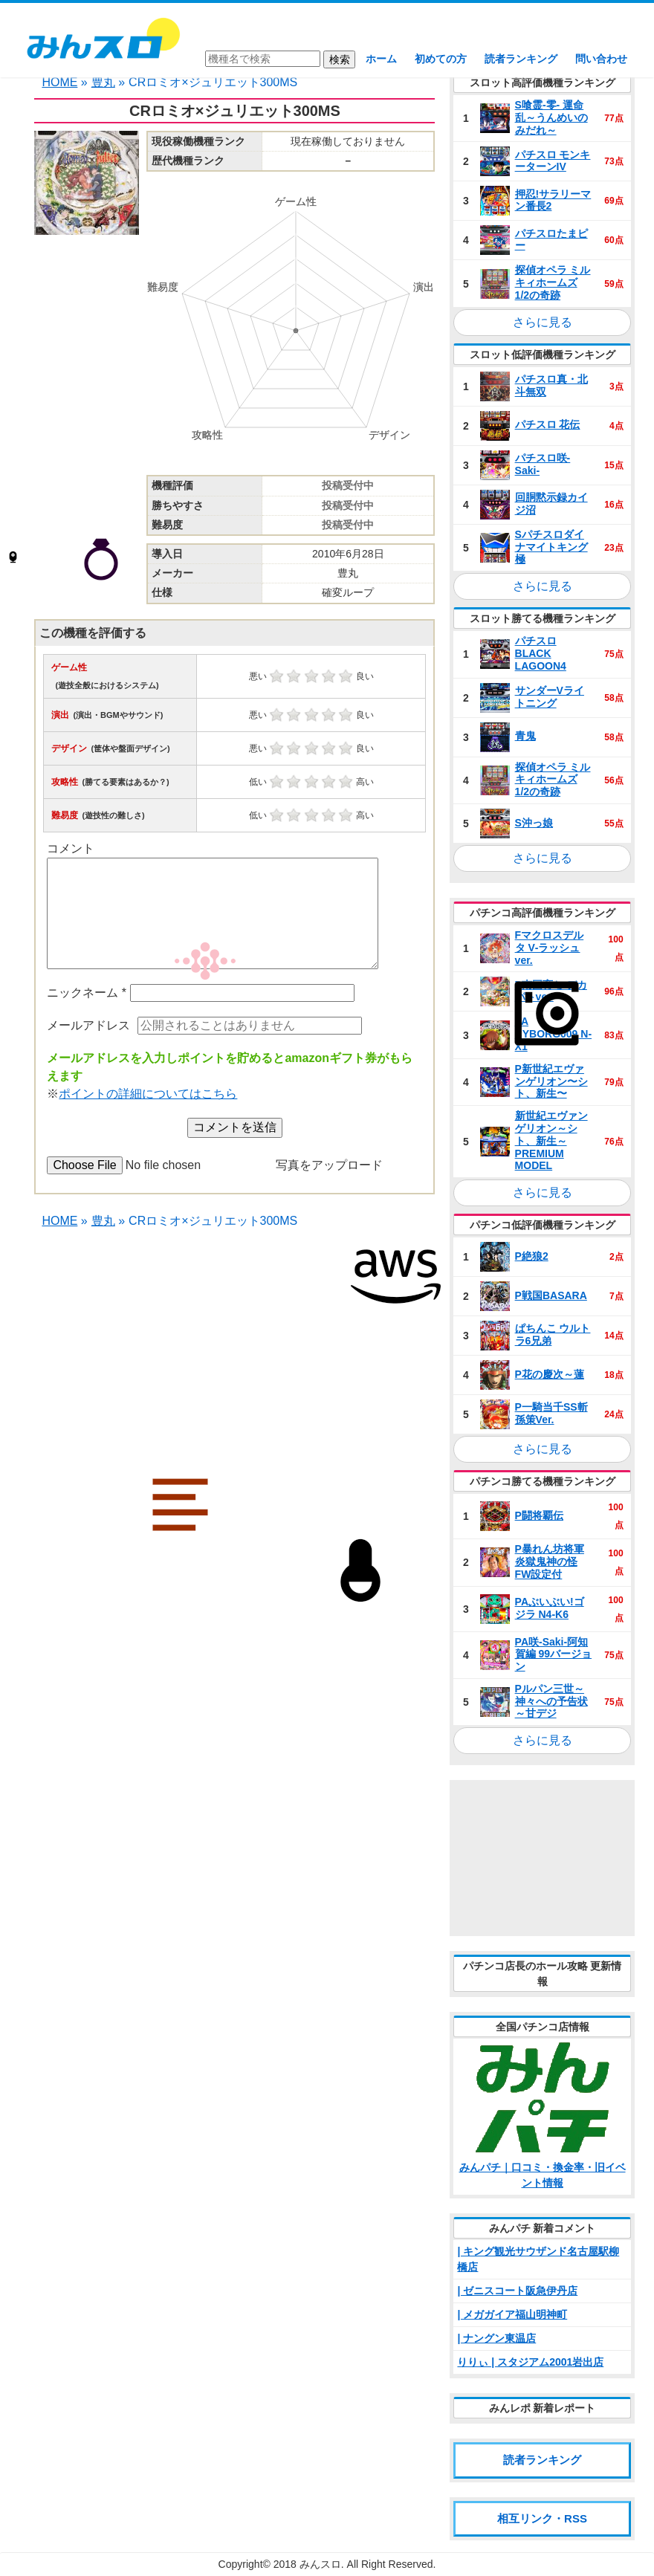 The image size is (654, 2576). Describe the element at coordinates (180, 1503) in the screenshot. I see `align text to the left` at that location.